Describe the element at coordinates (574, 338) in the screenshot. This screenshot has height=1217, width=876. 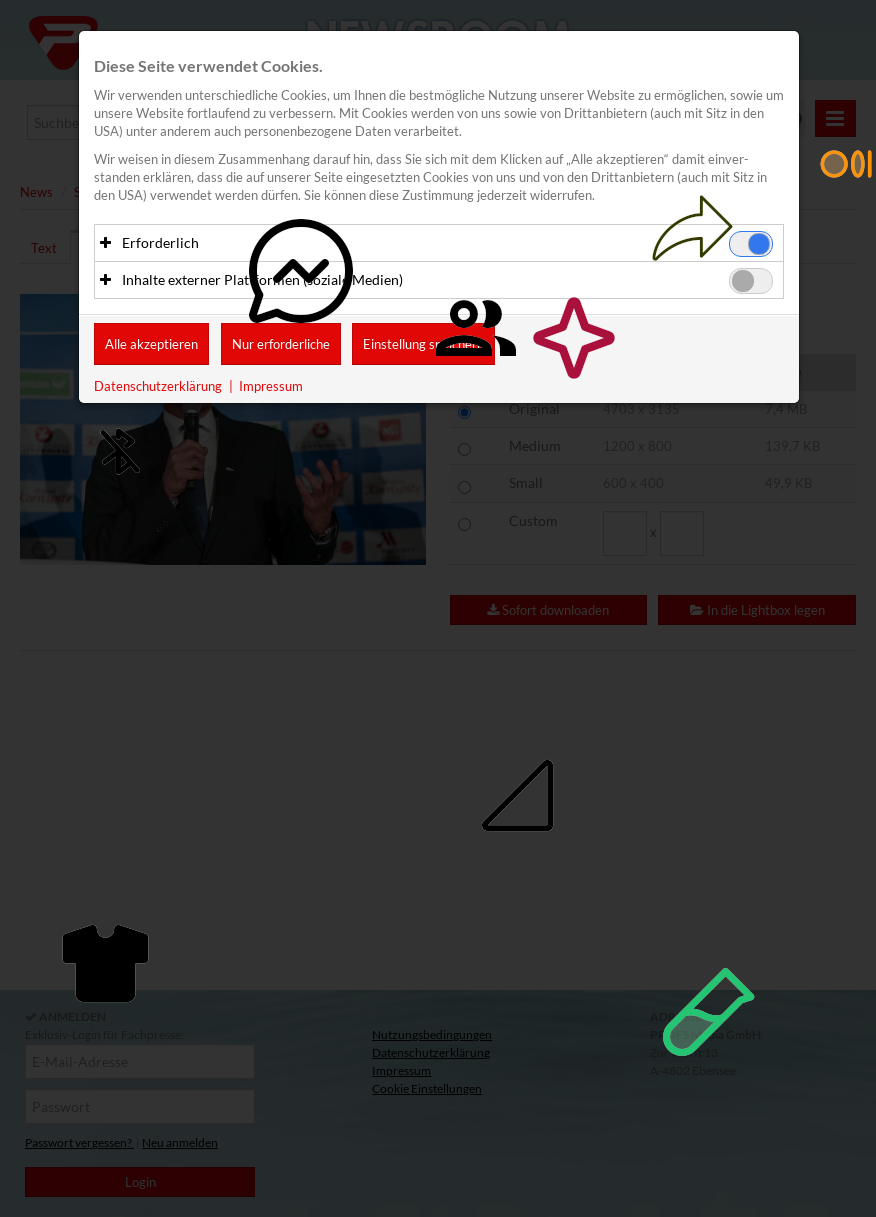
I see `indicates a special or featured item` at that location.